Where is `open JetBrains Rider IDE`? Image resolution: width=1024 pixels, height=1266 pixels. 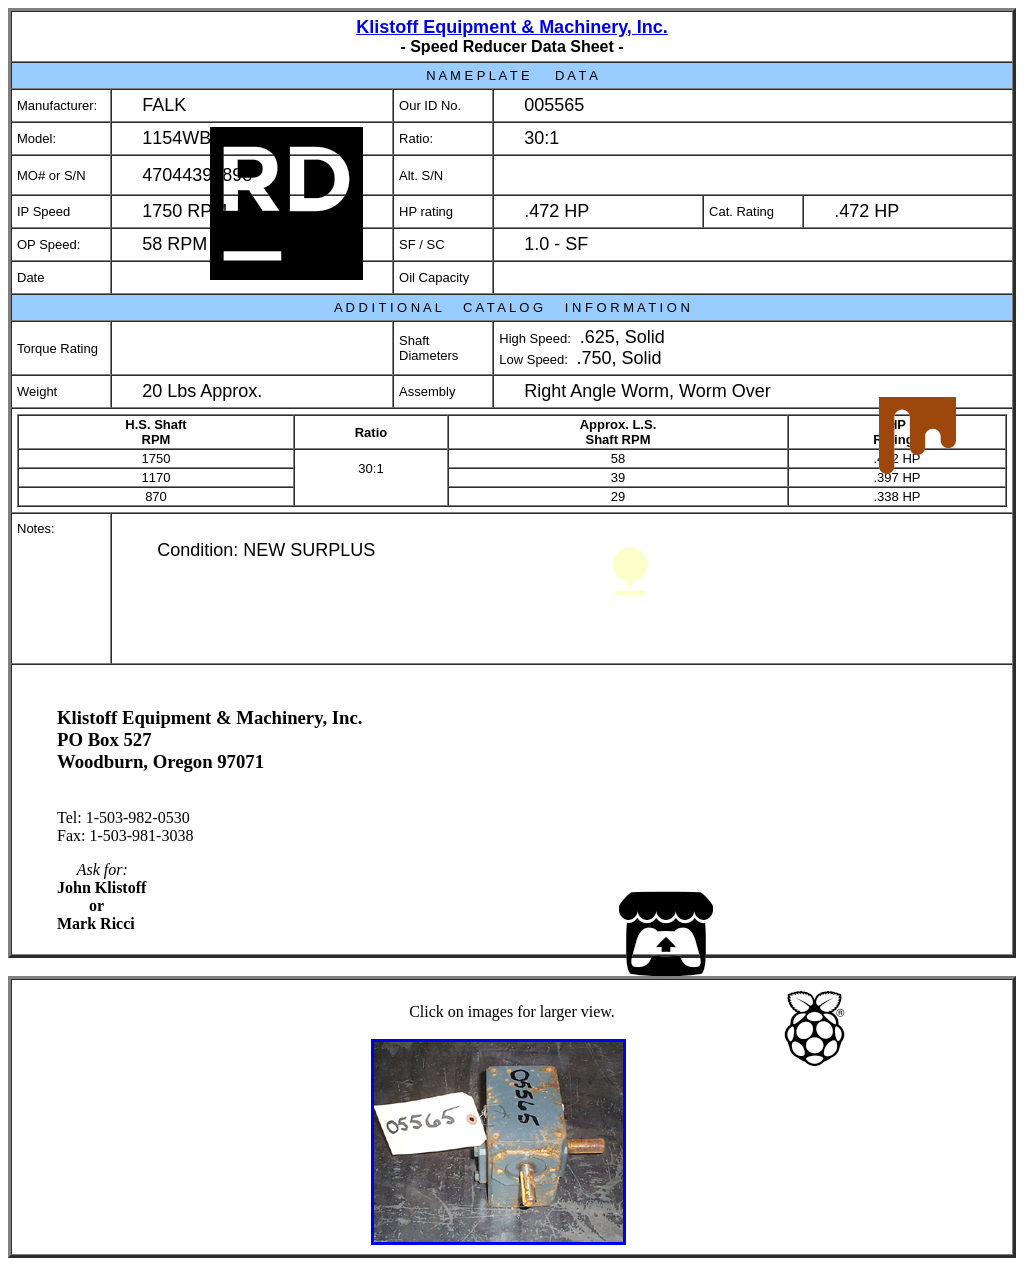
open JetBrains Rider IDE is located at coordinates (286, 203).